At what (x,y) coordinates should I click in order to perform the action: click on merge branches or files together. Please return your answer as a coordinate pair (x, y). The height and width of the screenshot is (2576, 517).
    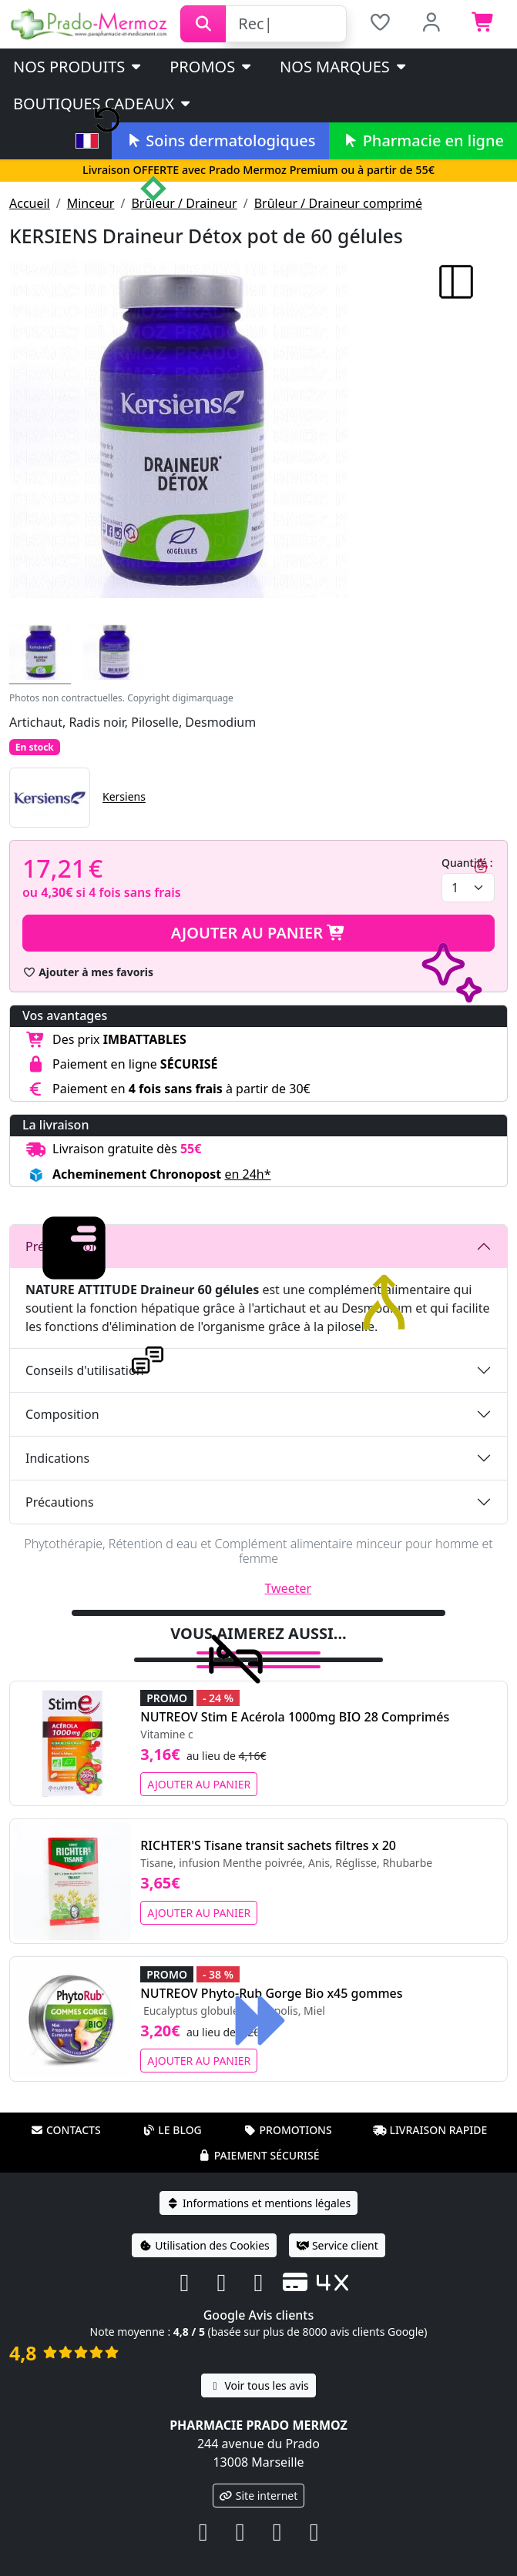
    Looking at the image, I should click on (384, 1300).